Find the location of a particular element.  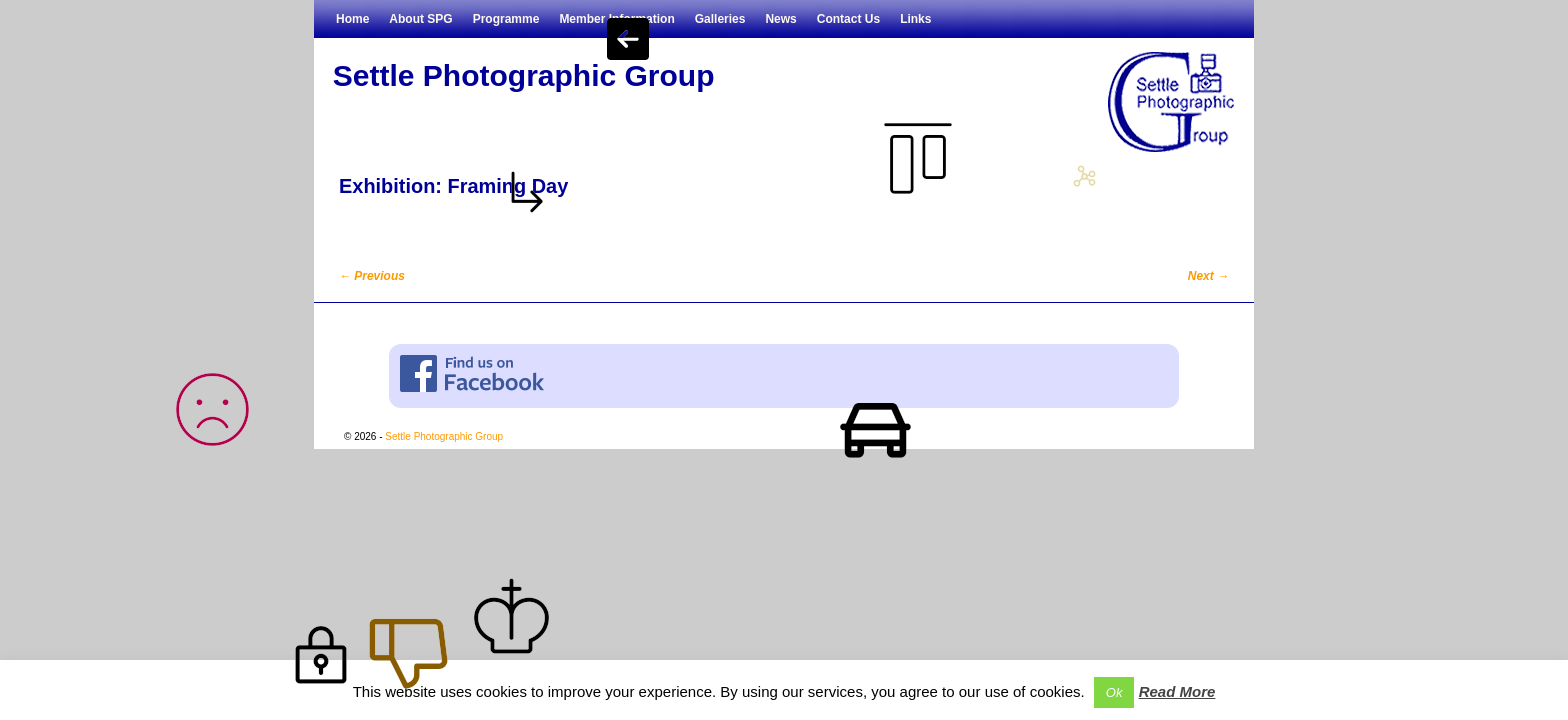

go back to the previous screen is located at coordinates (628, 39).